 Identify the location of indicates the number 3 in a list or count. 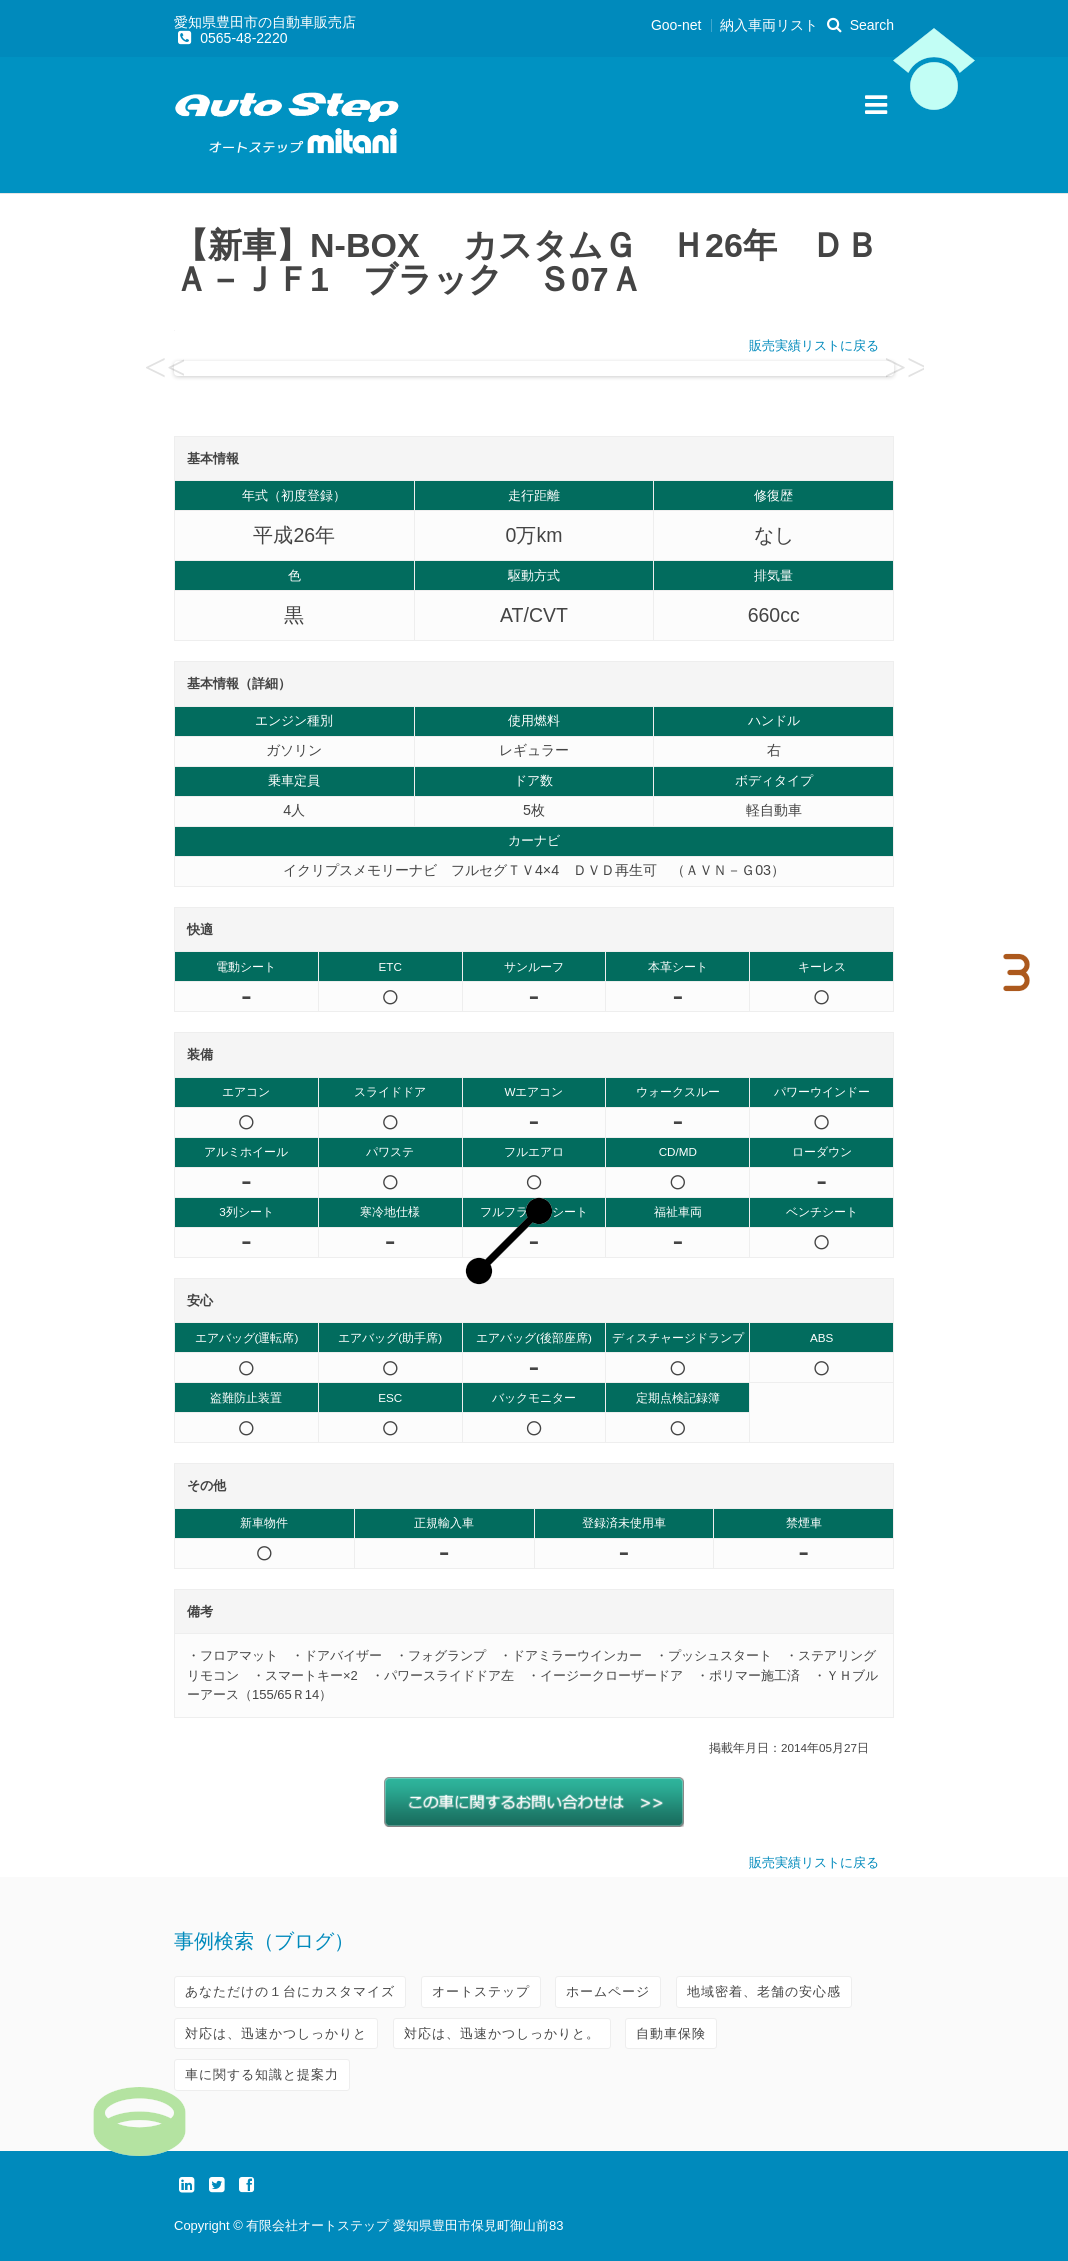
(1016, 972).